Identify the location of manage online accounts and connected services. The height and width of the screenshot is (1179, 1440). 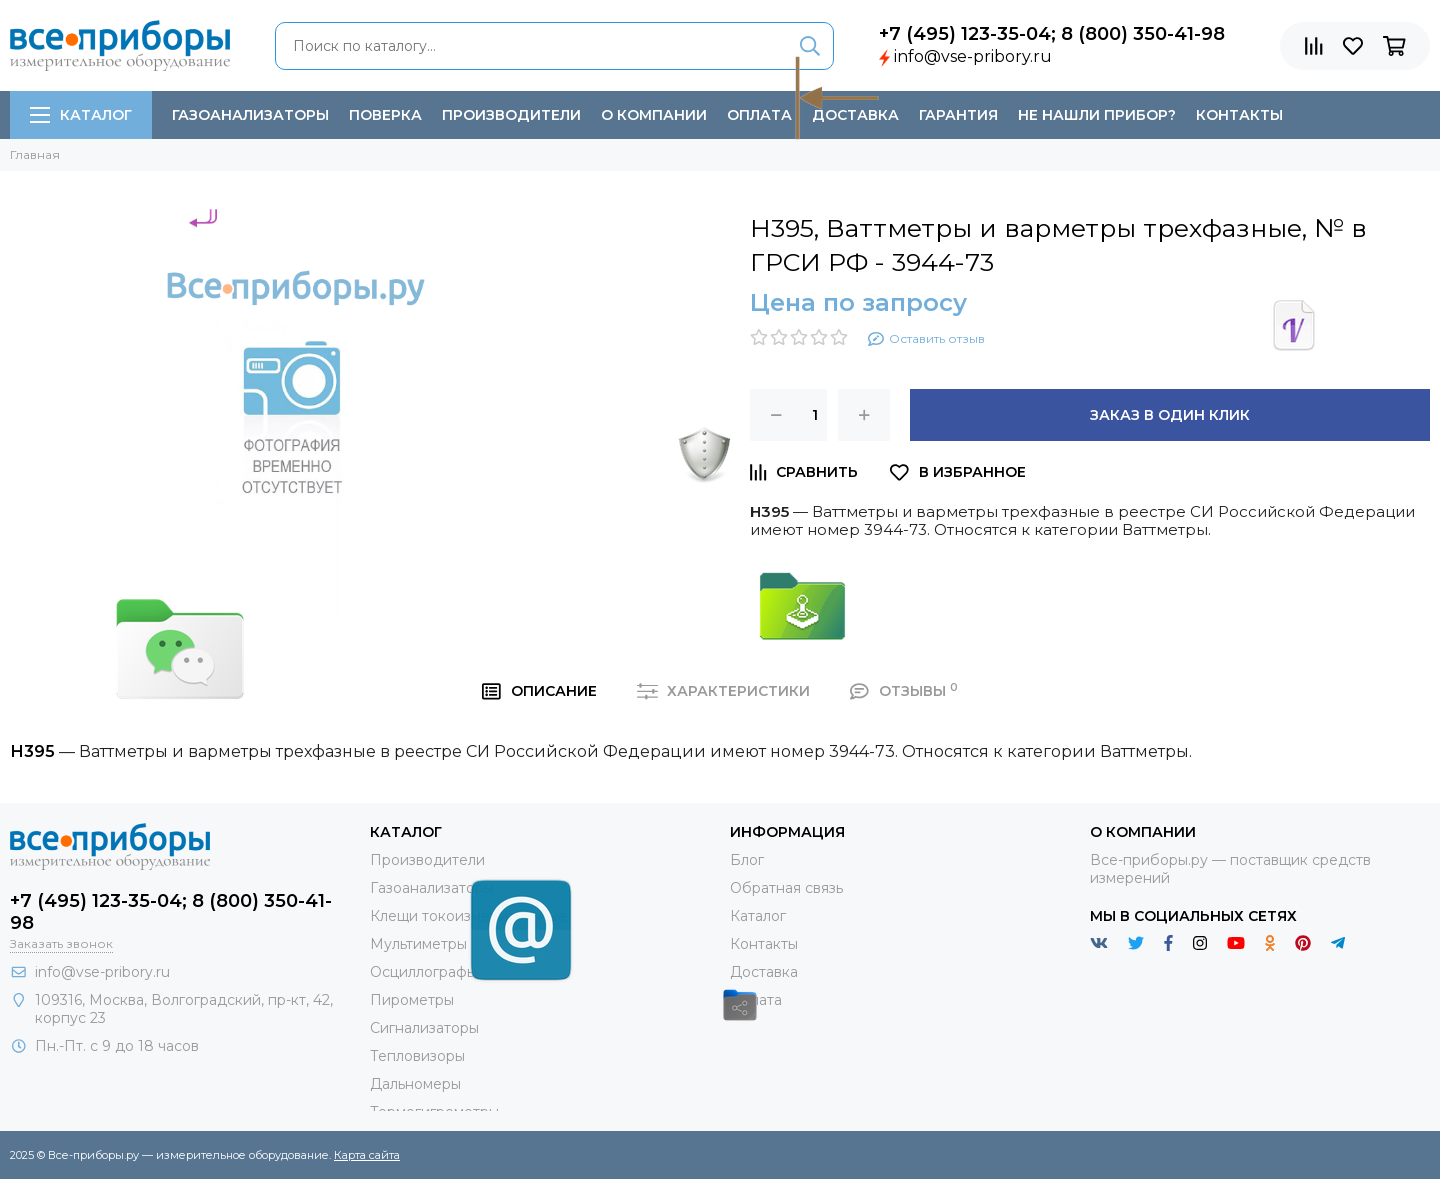
(521, 930).